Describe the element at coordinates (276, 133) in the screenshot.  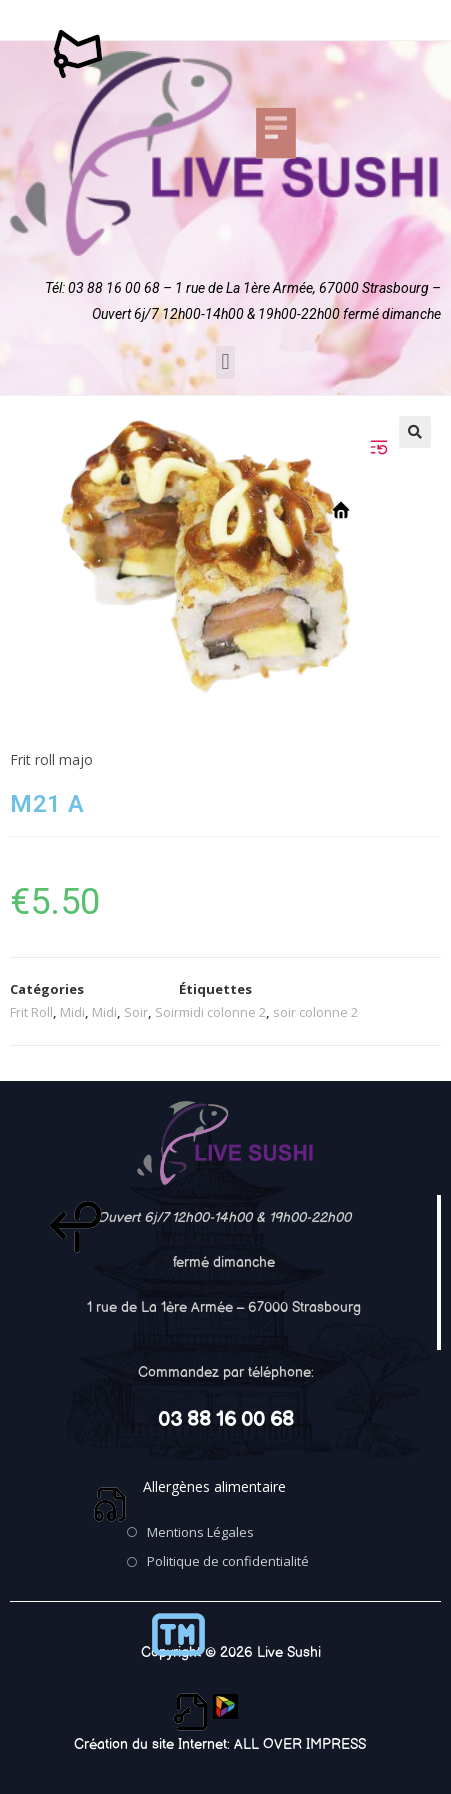
I see `open reader mode for distraction-free viewing` at that location.